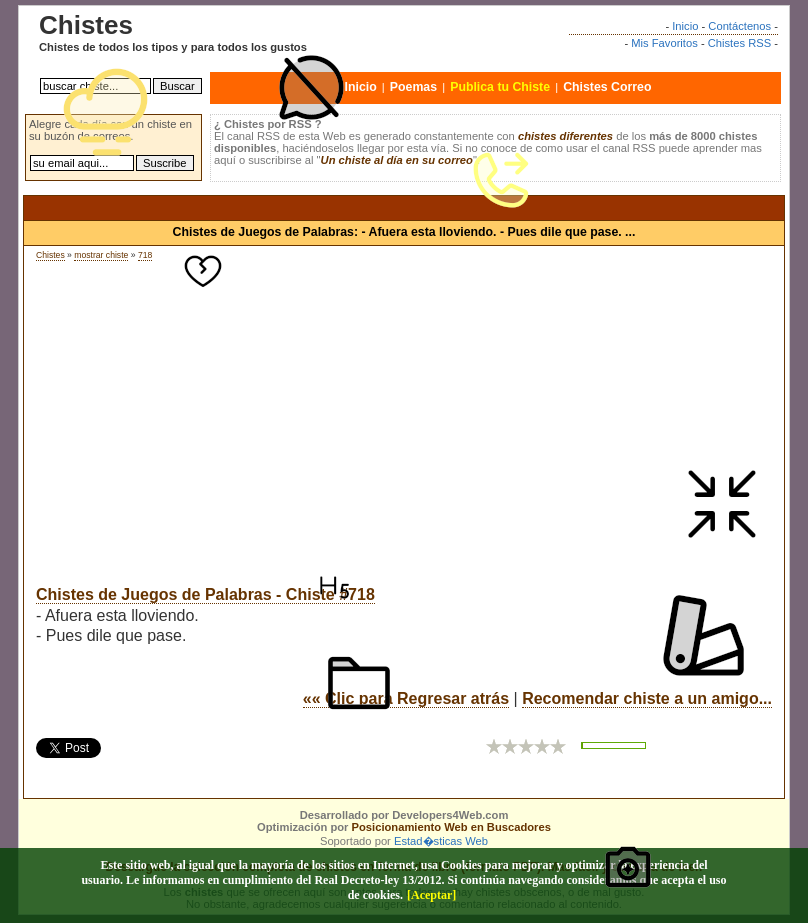 This screenshot has width=808, height=923. Describe the element at coordinates (359, 683) in the screenshot. I see `open folder to view files` at that location.